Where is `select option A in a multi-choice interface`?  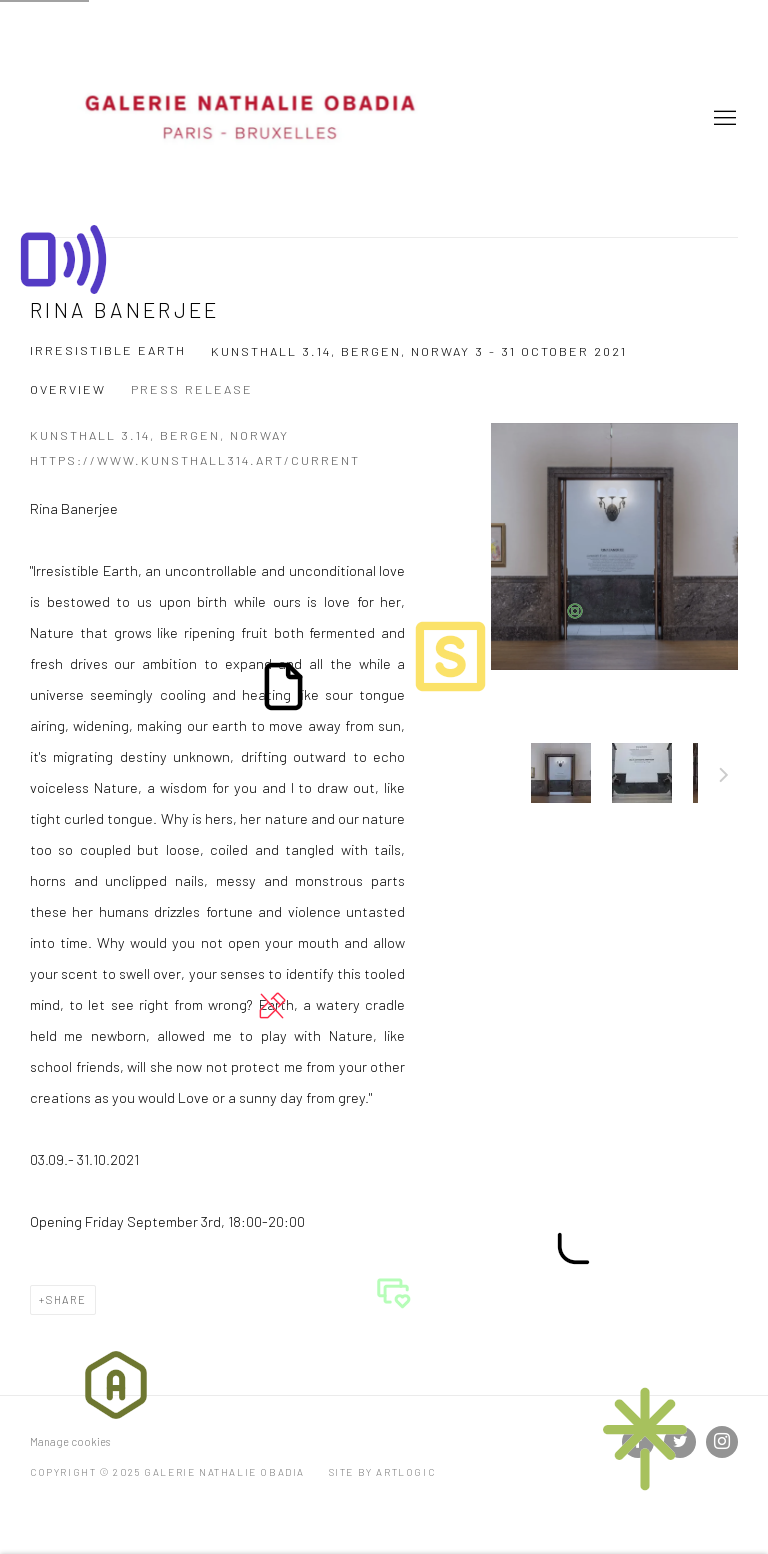 select option A in a multi-choice interface is located at coordinates (116, 1385).